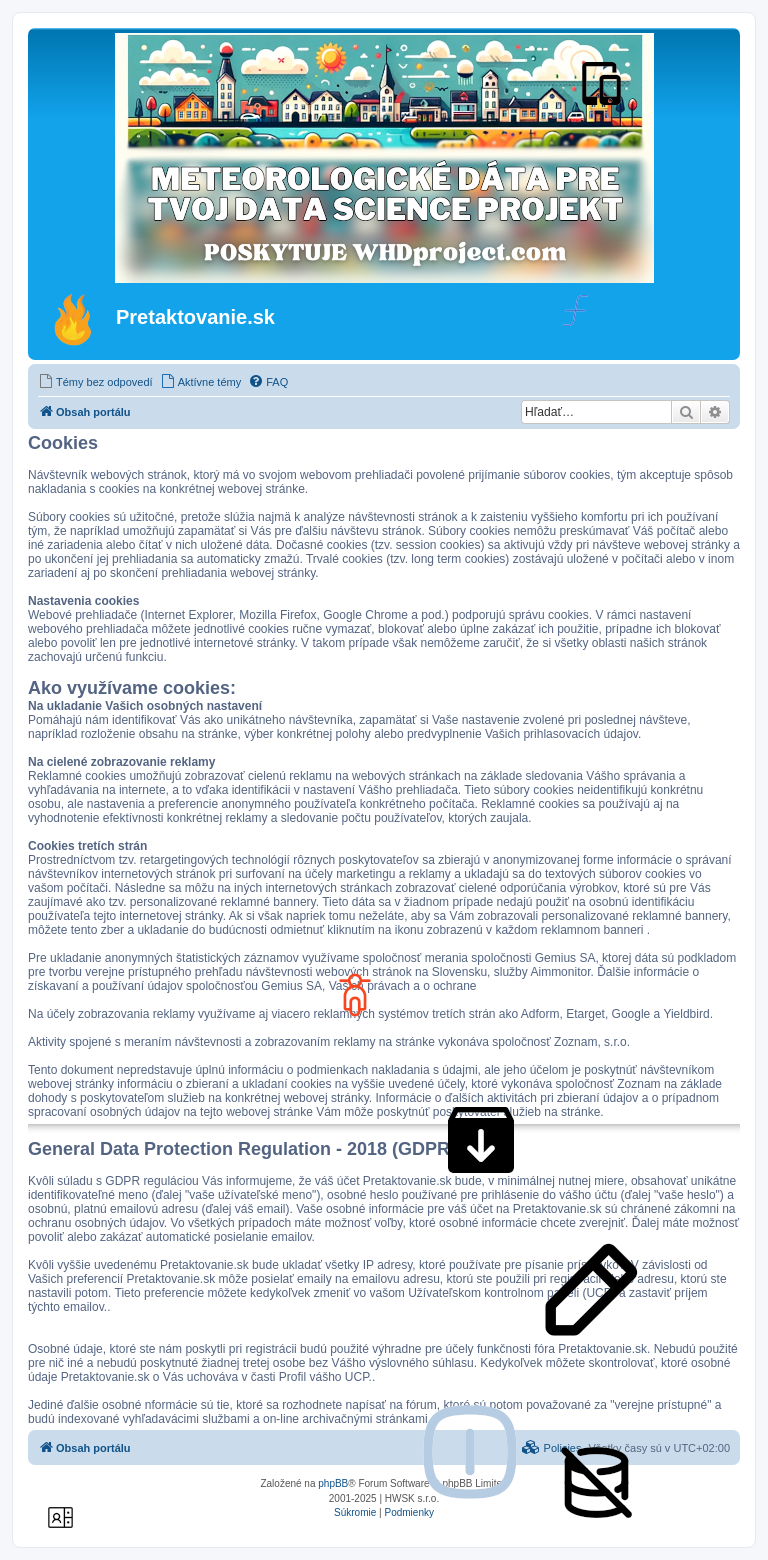 This screenshot has width=768, height=1560. Describe the element at coordinates (589, 1291) in the screenshot. I see `edit content or text` at that location.